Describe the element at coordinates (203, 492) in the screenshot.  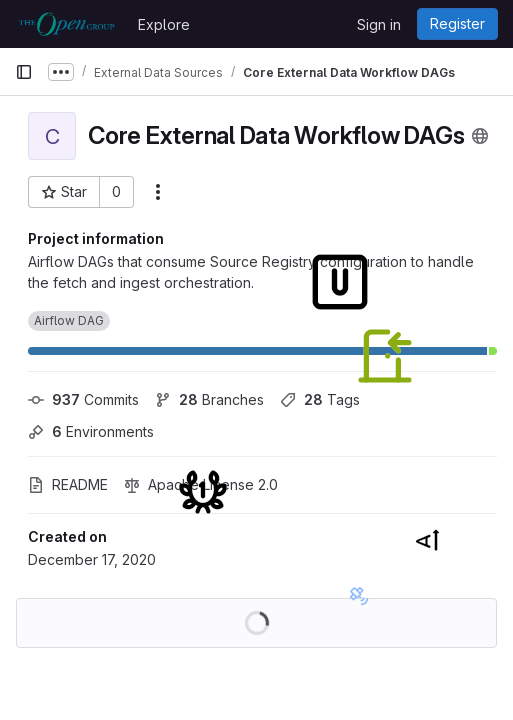
I see `indicates first place or winner status` at that location.